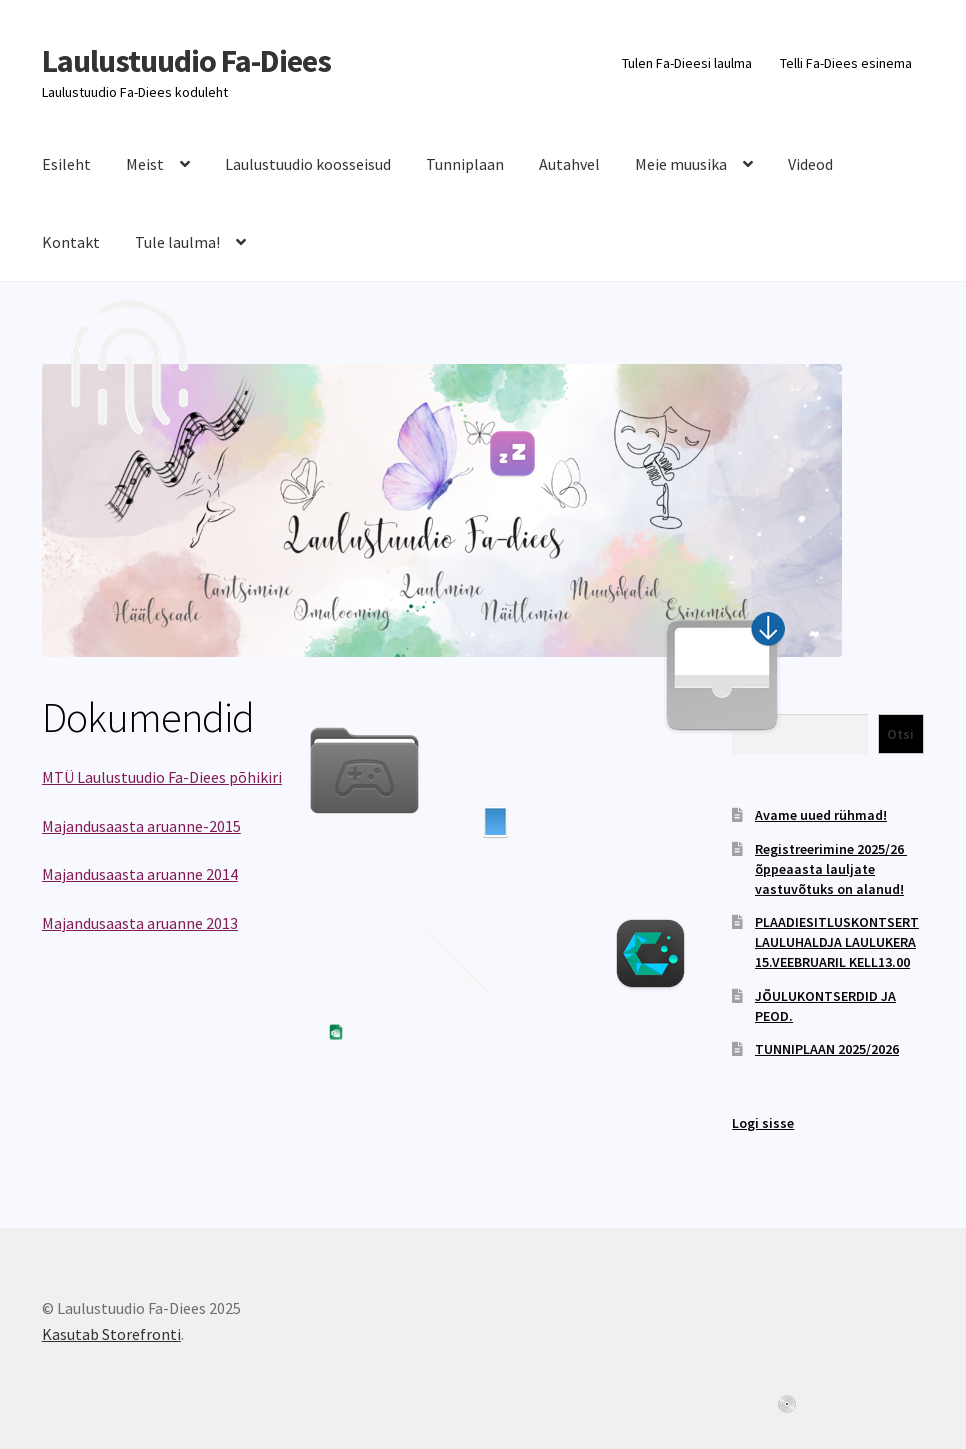 This screenshot has width=966, height=1449. Describe the element at coordinates (336, 1032) in the screenshot. I see `open a Microsoft Excel spreadsheet file` at that location.